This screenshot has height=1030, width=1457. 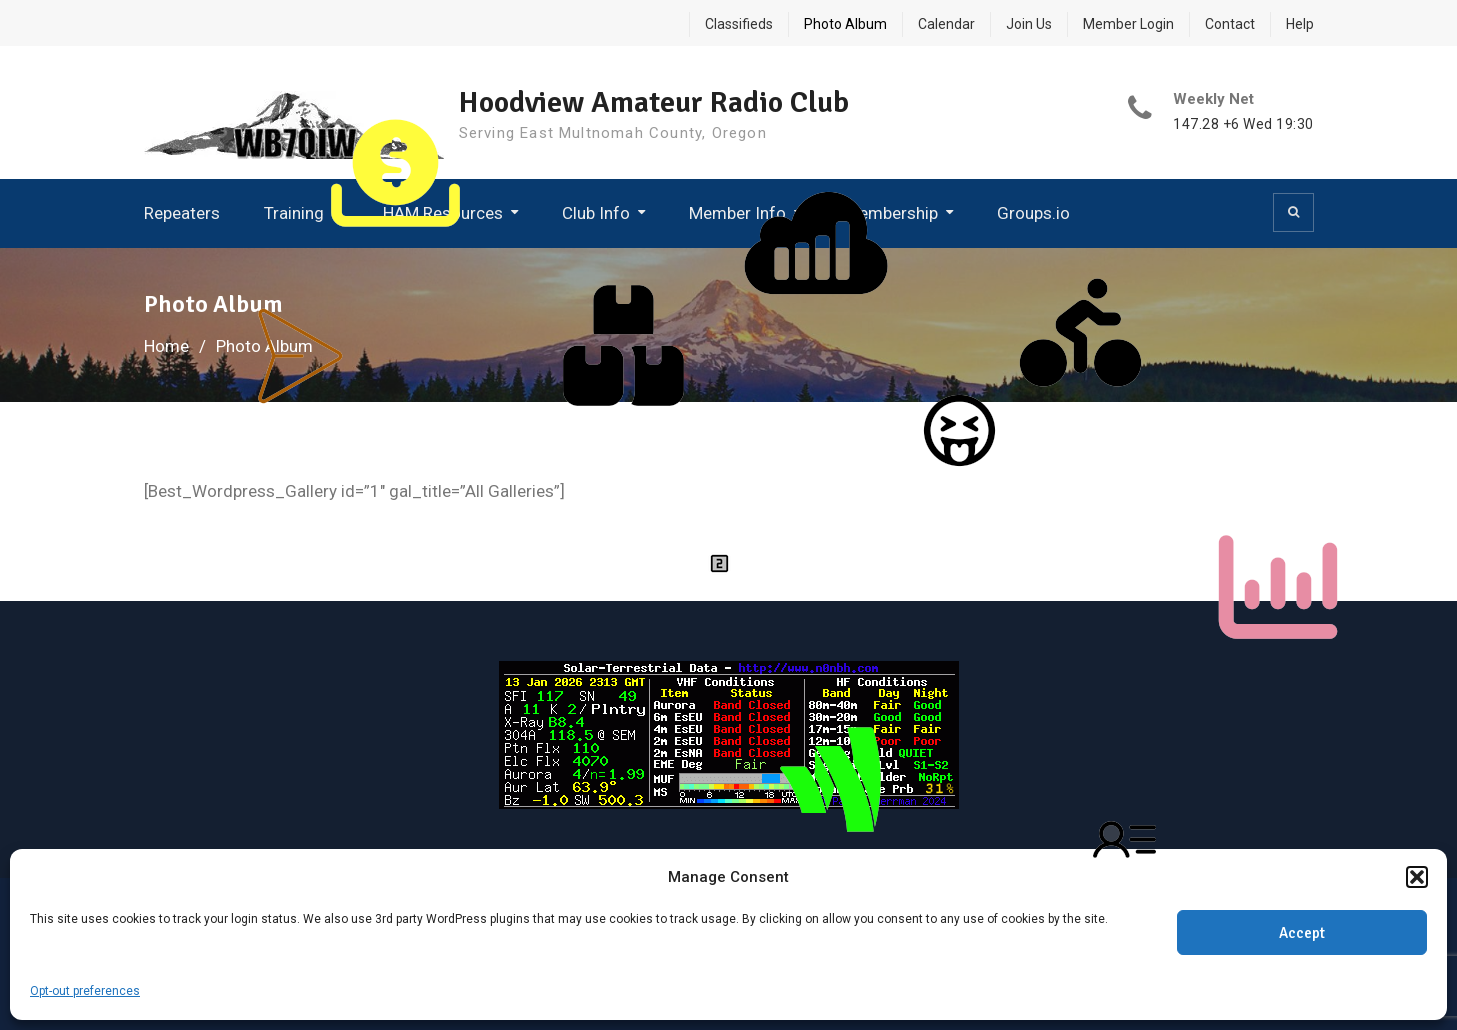 What do you see at coordinates (1278, 587) in the screenshot?
I see `view analytics or statistics` at bounding box center [1278, 587].